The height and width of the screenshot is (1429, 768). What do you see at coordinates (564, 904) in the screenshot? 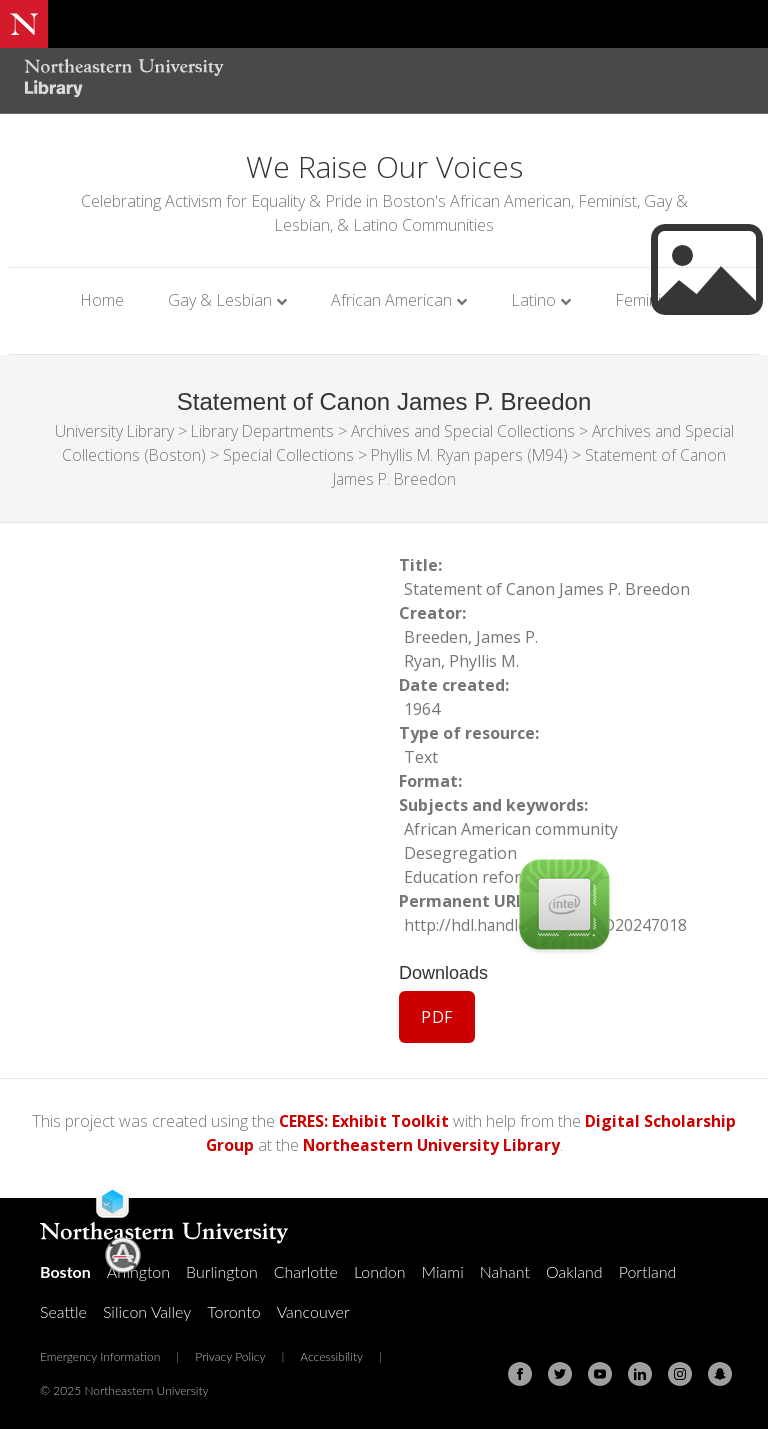
I see `view CPU or processor information` at bounding box center [564, 904].